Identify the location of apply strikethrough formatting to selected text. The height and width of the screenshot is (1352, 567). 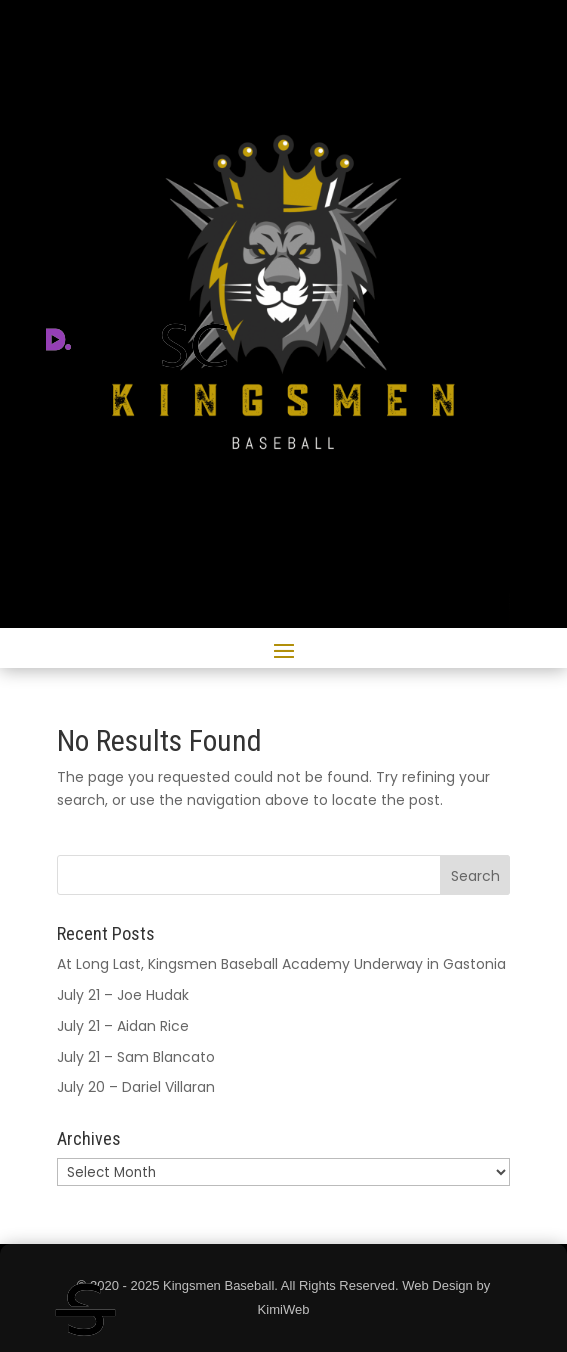
(85, 1309).